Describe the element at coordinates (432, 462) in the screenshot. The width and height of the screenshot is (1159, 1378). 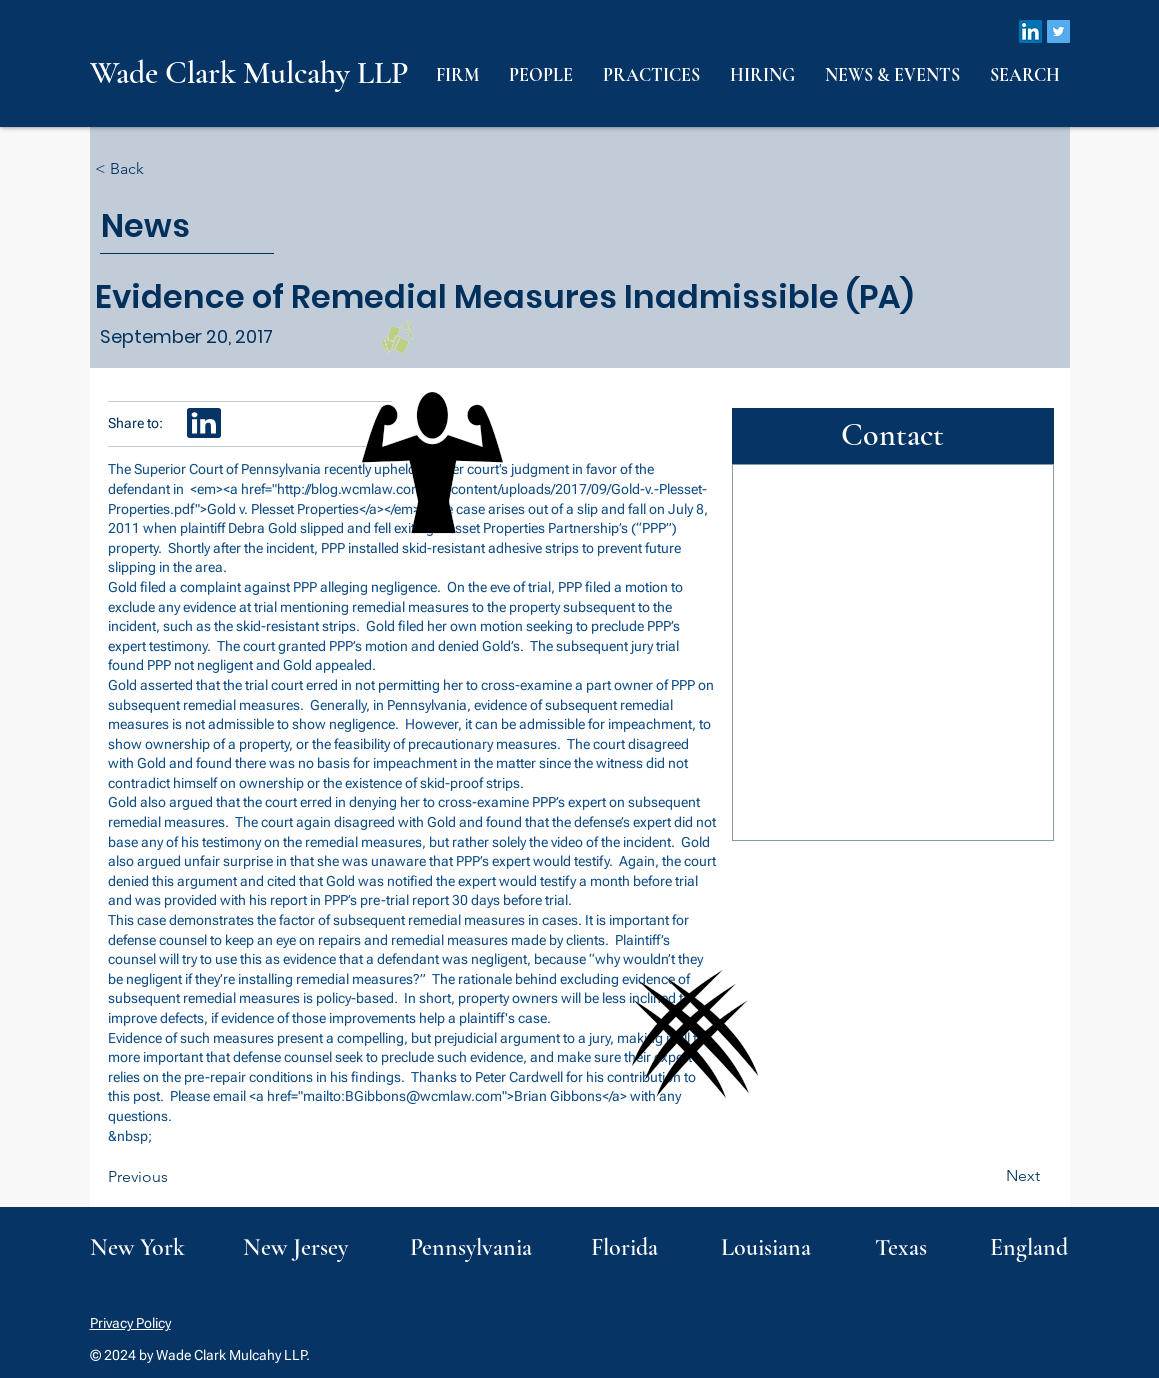
I see `indicates strength or power attribute` at that location.